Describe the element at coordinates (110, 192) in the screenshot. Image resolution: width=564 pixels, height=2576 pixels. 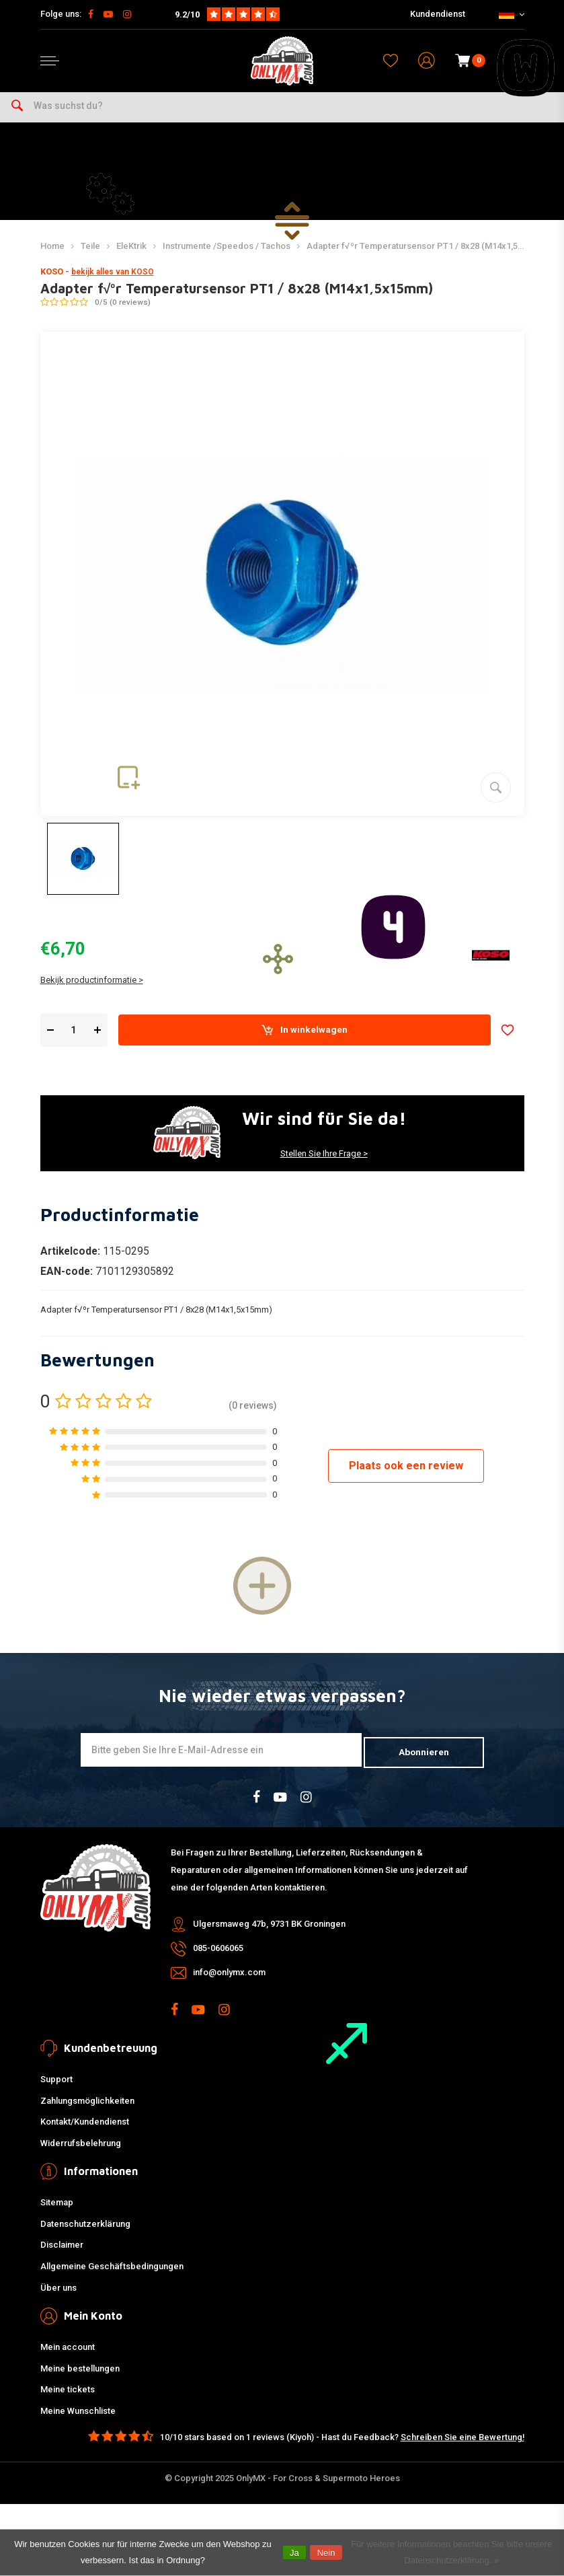
I see `view detected viruses or threats` at that location.